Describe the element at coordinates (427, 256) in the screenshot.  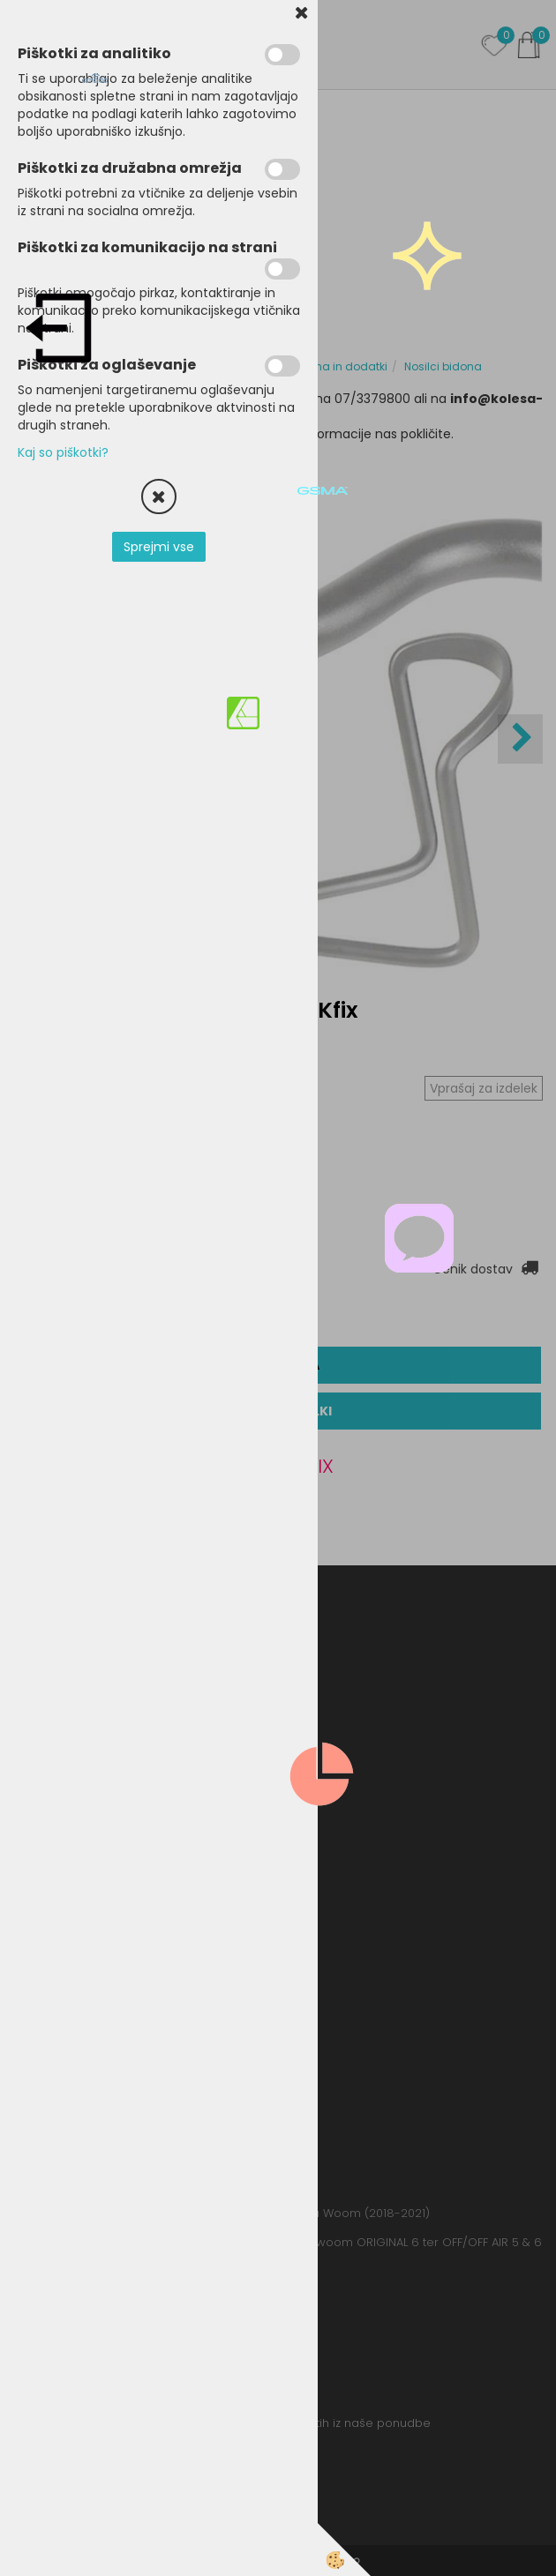
I see `indicates bright or sunny weather conditions` at that location.